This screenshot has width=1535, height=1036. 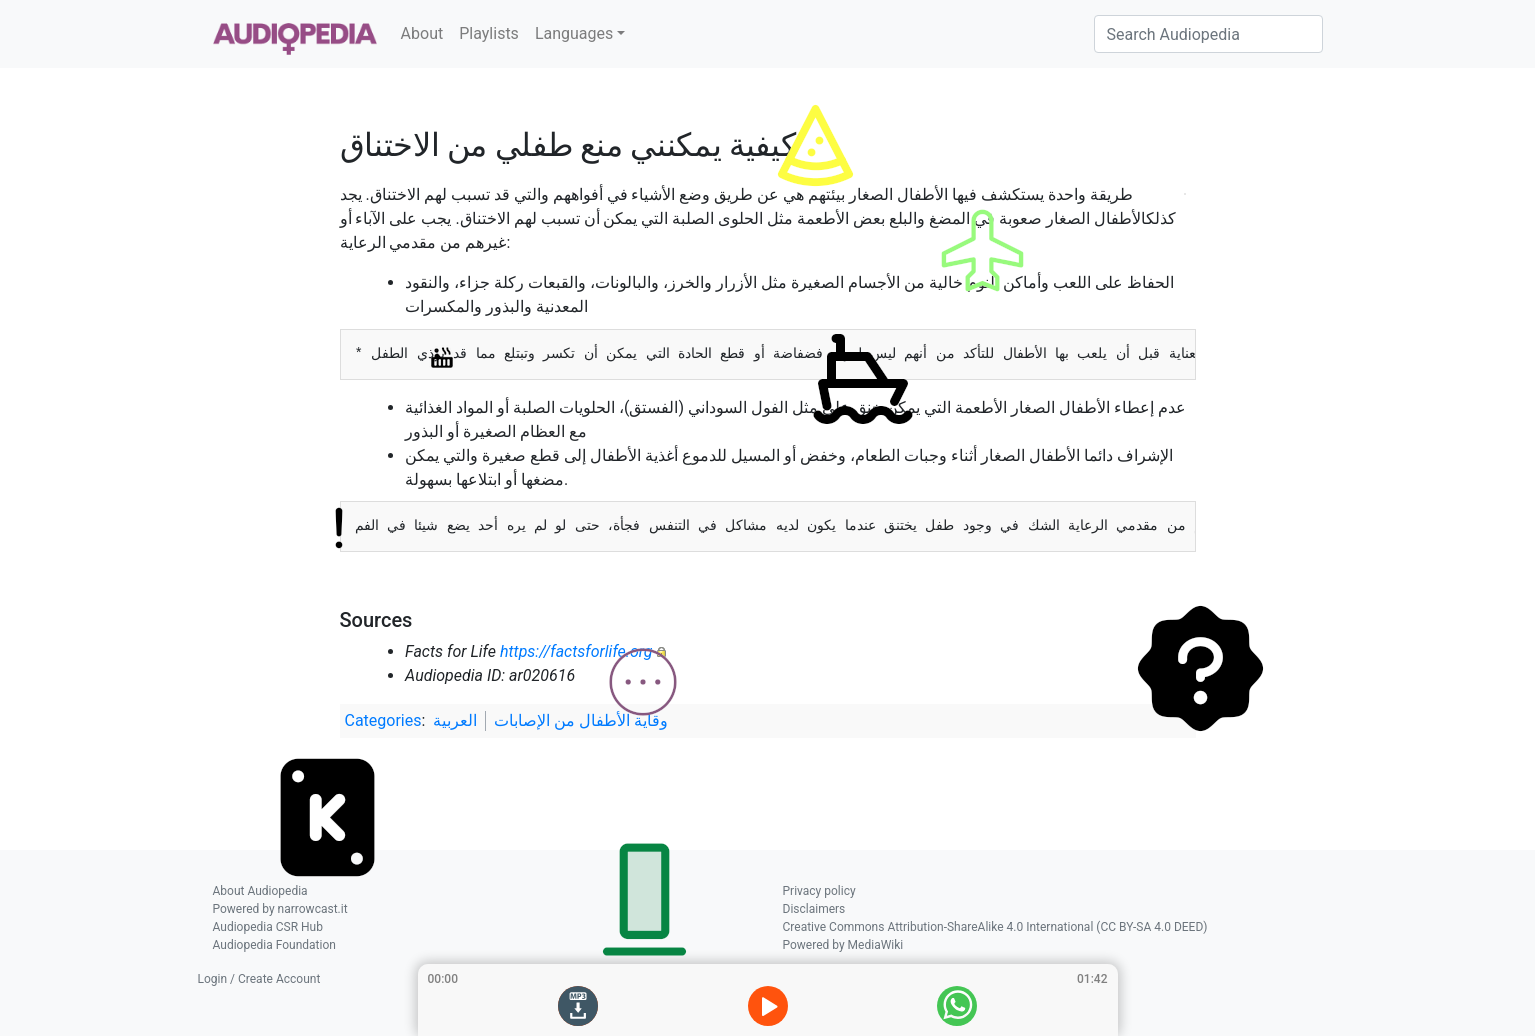 I want to click on view hot tub or spa amenities, so click(x=442, y=357).